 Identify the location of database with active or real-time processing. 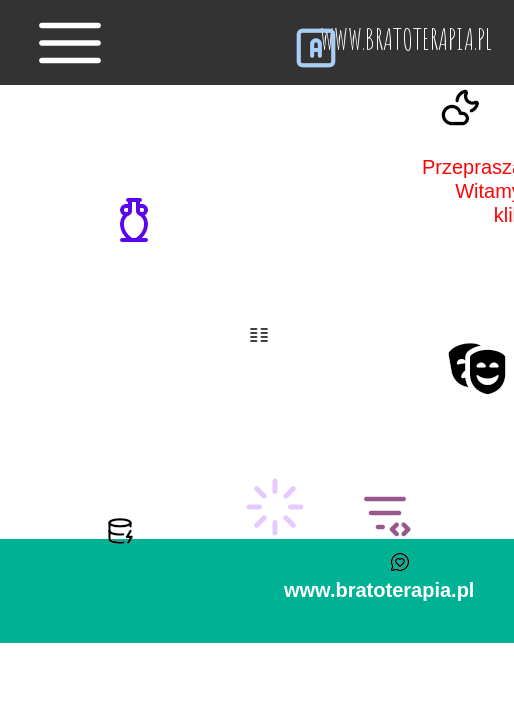
(120, 531).